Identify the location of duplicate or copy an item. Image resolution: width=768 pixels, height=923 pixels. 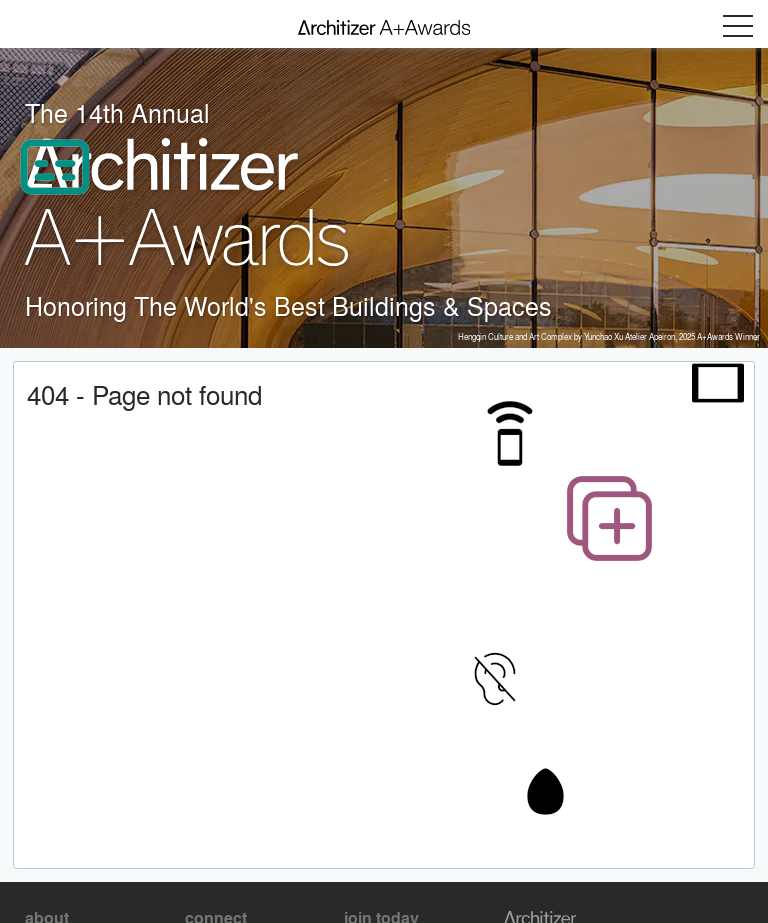
(609, 518).